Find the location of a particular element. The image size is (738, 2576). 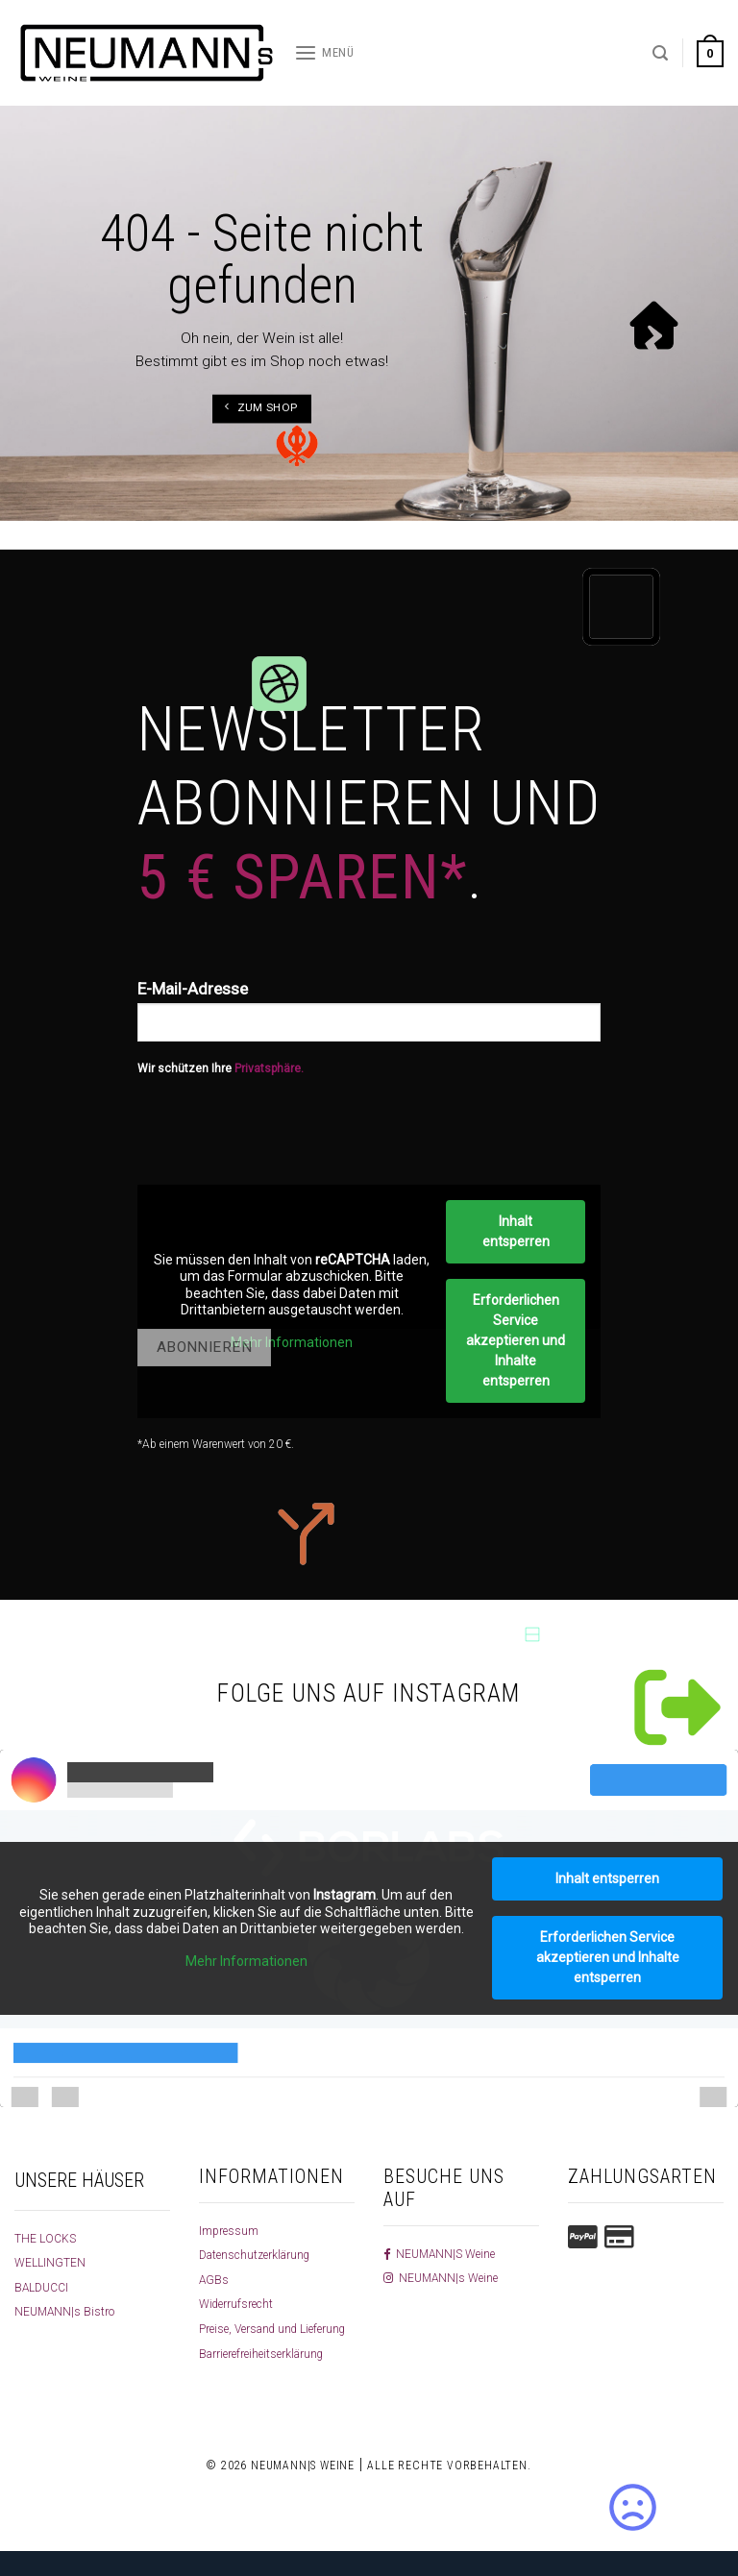

select or deselect an item is located at coordinates (621, 606).